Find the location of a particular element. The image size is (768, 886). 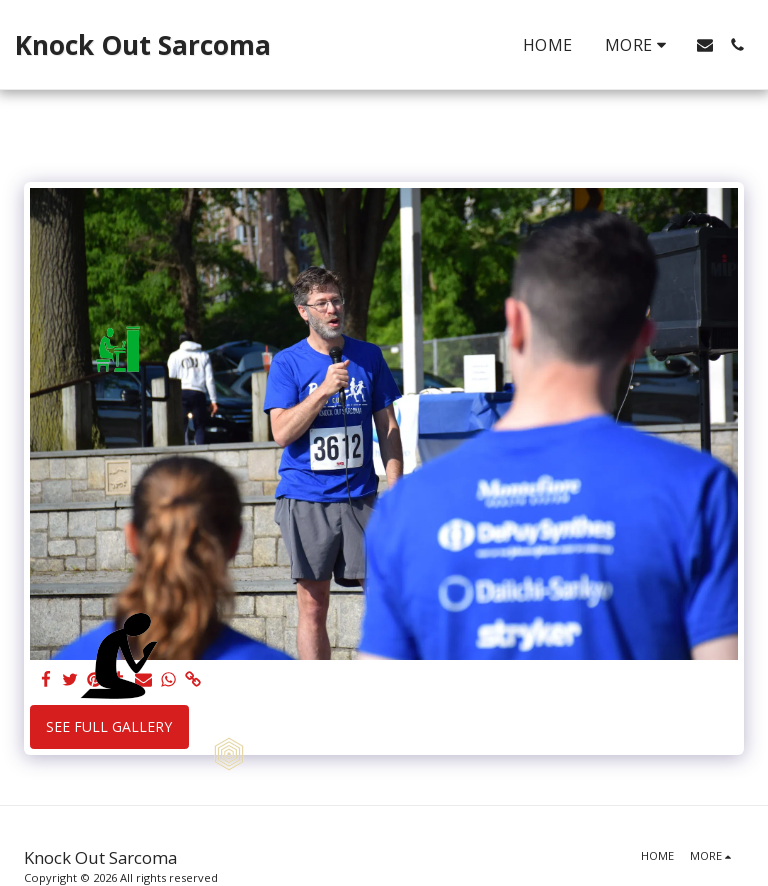

access piano or keyboard lessons is located at coordinates (118, 348).